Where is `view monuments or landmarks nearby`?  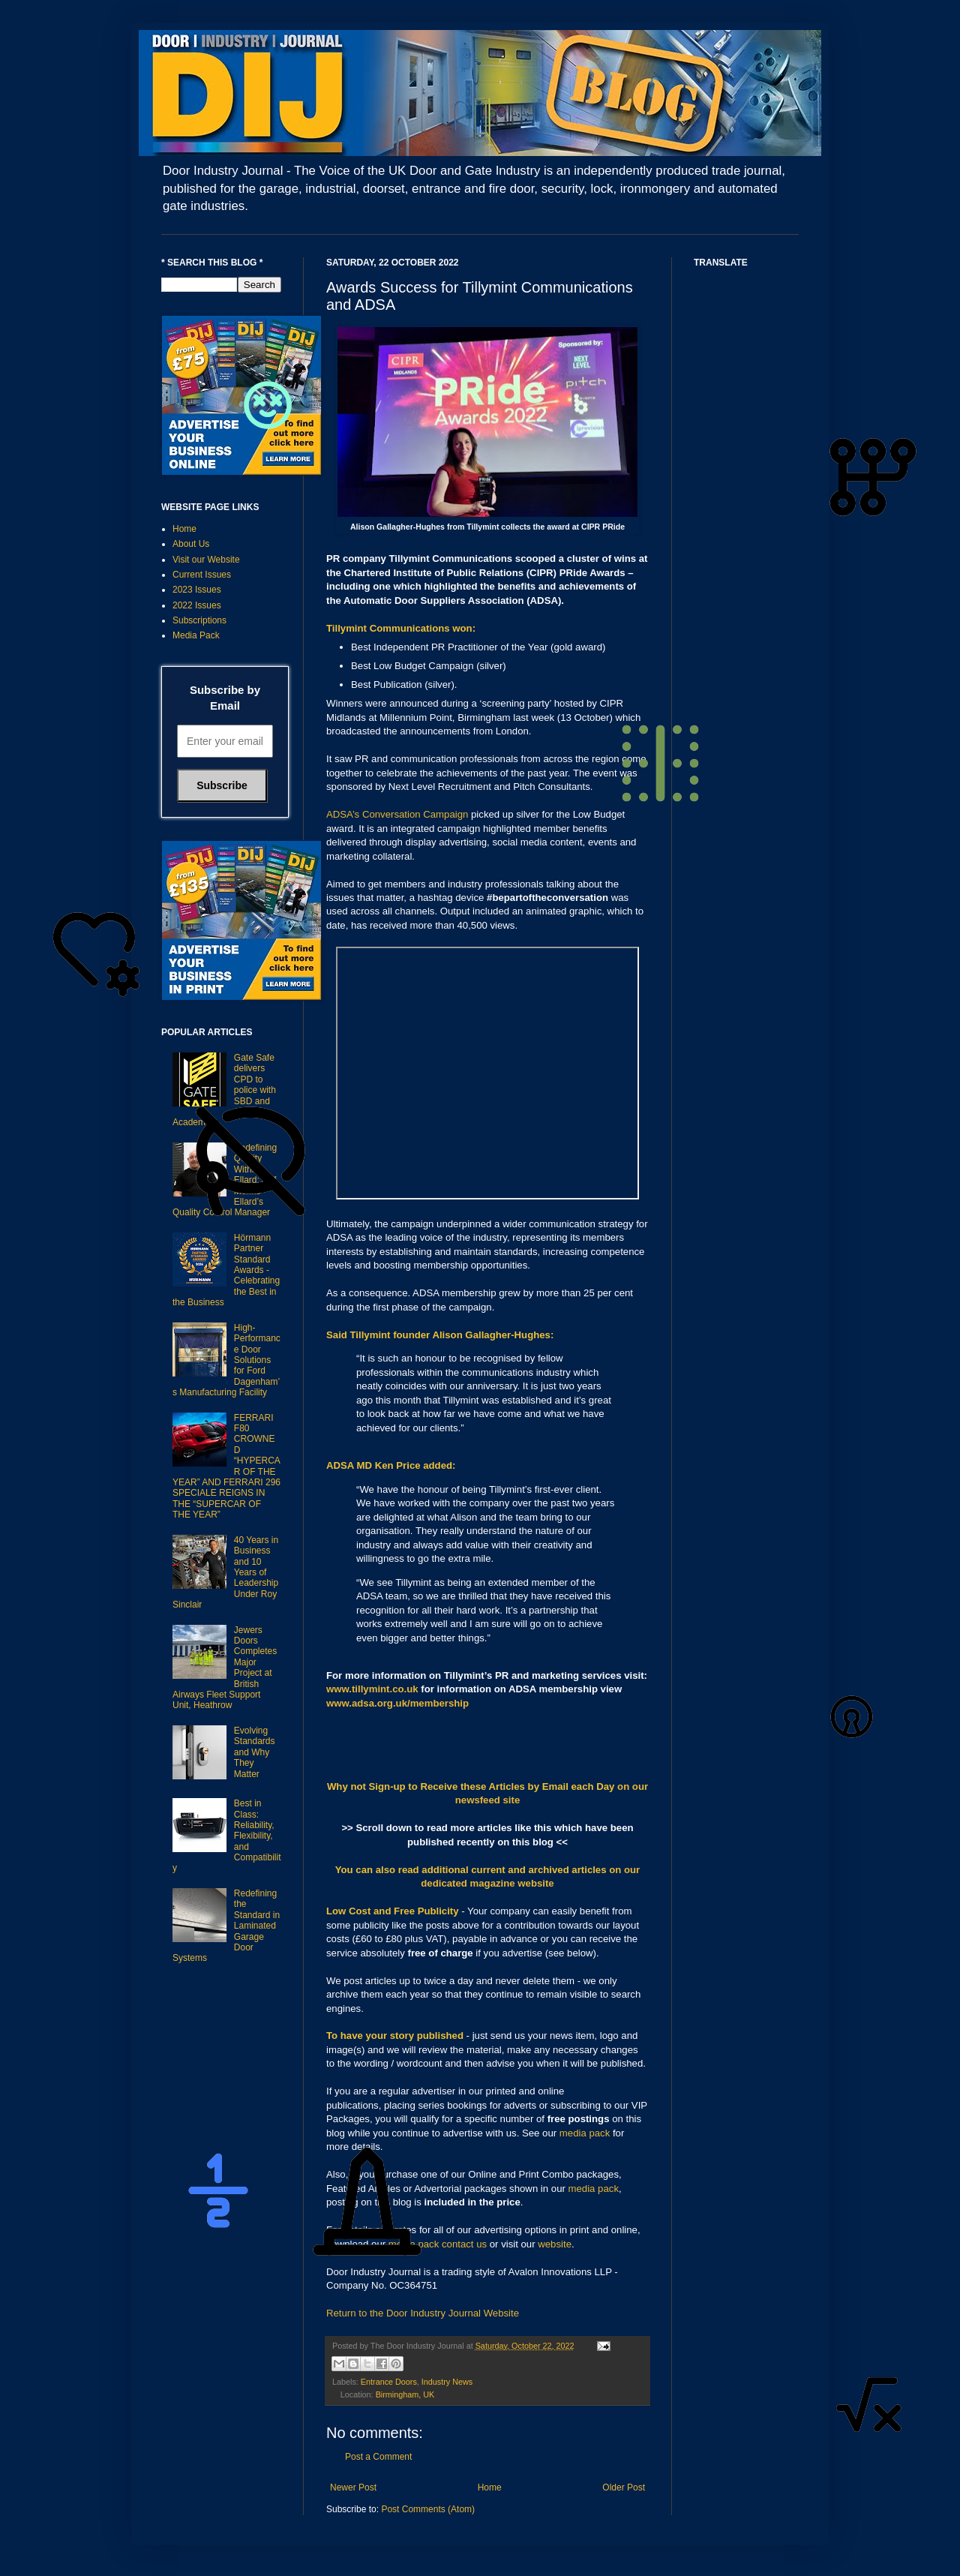 view monuments or landmarks nearby is located at coordinates (367, 2201).